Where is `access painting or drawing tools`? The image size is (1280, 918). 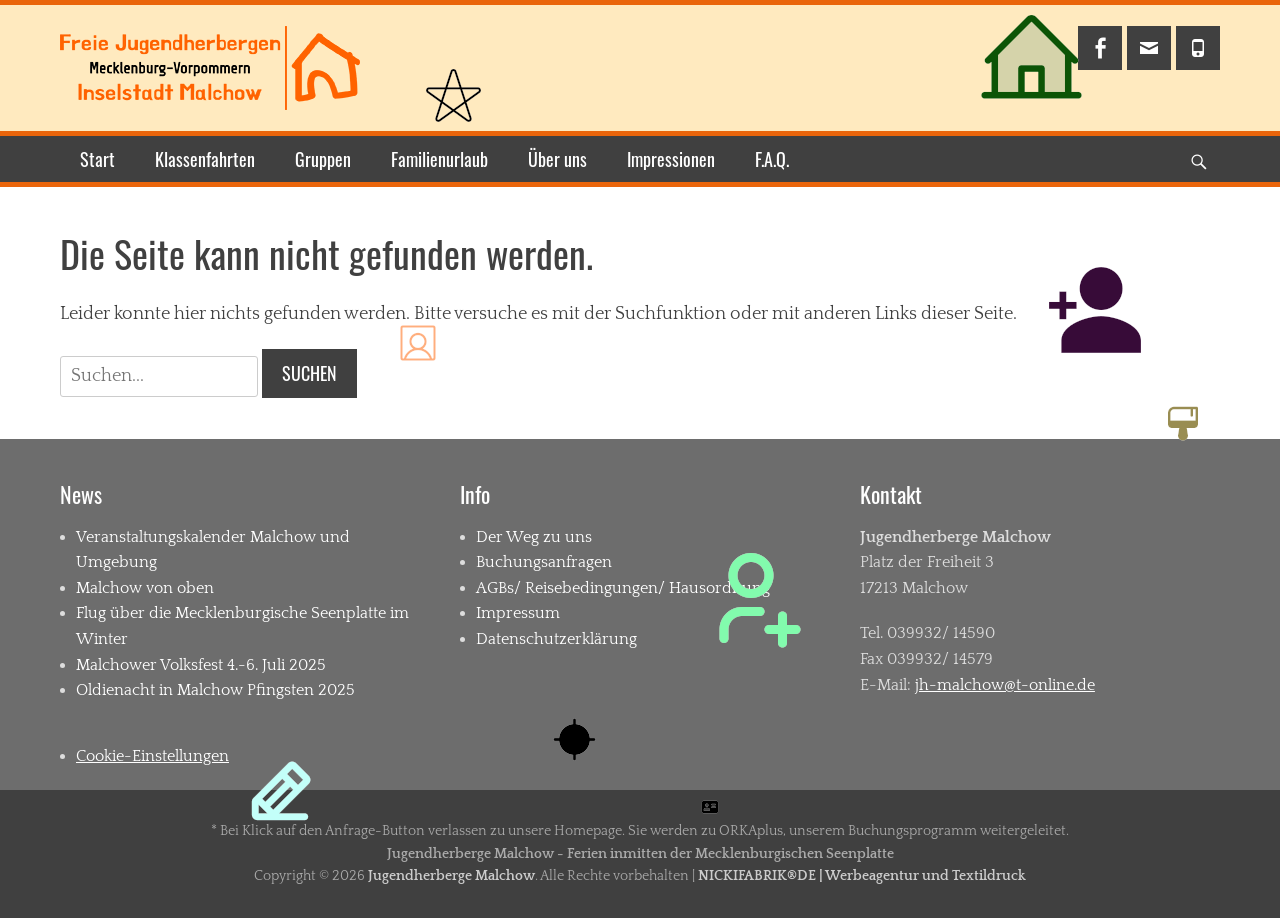 access painting or drawing tools is located at coordinates (1183, 423).